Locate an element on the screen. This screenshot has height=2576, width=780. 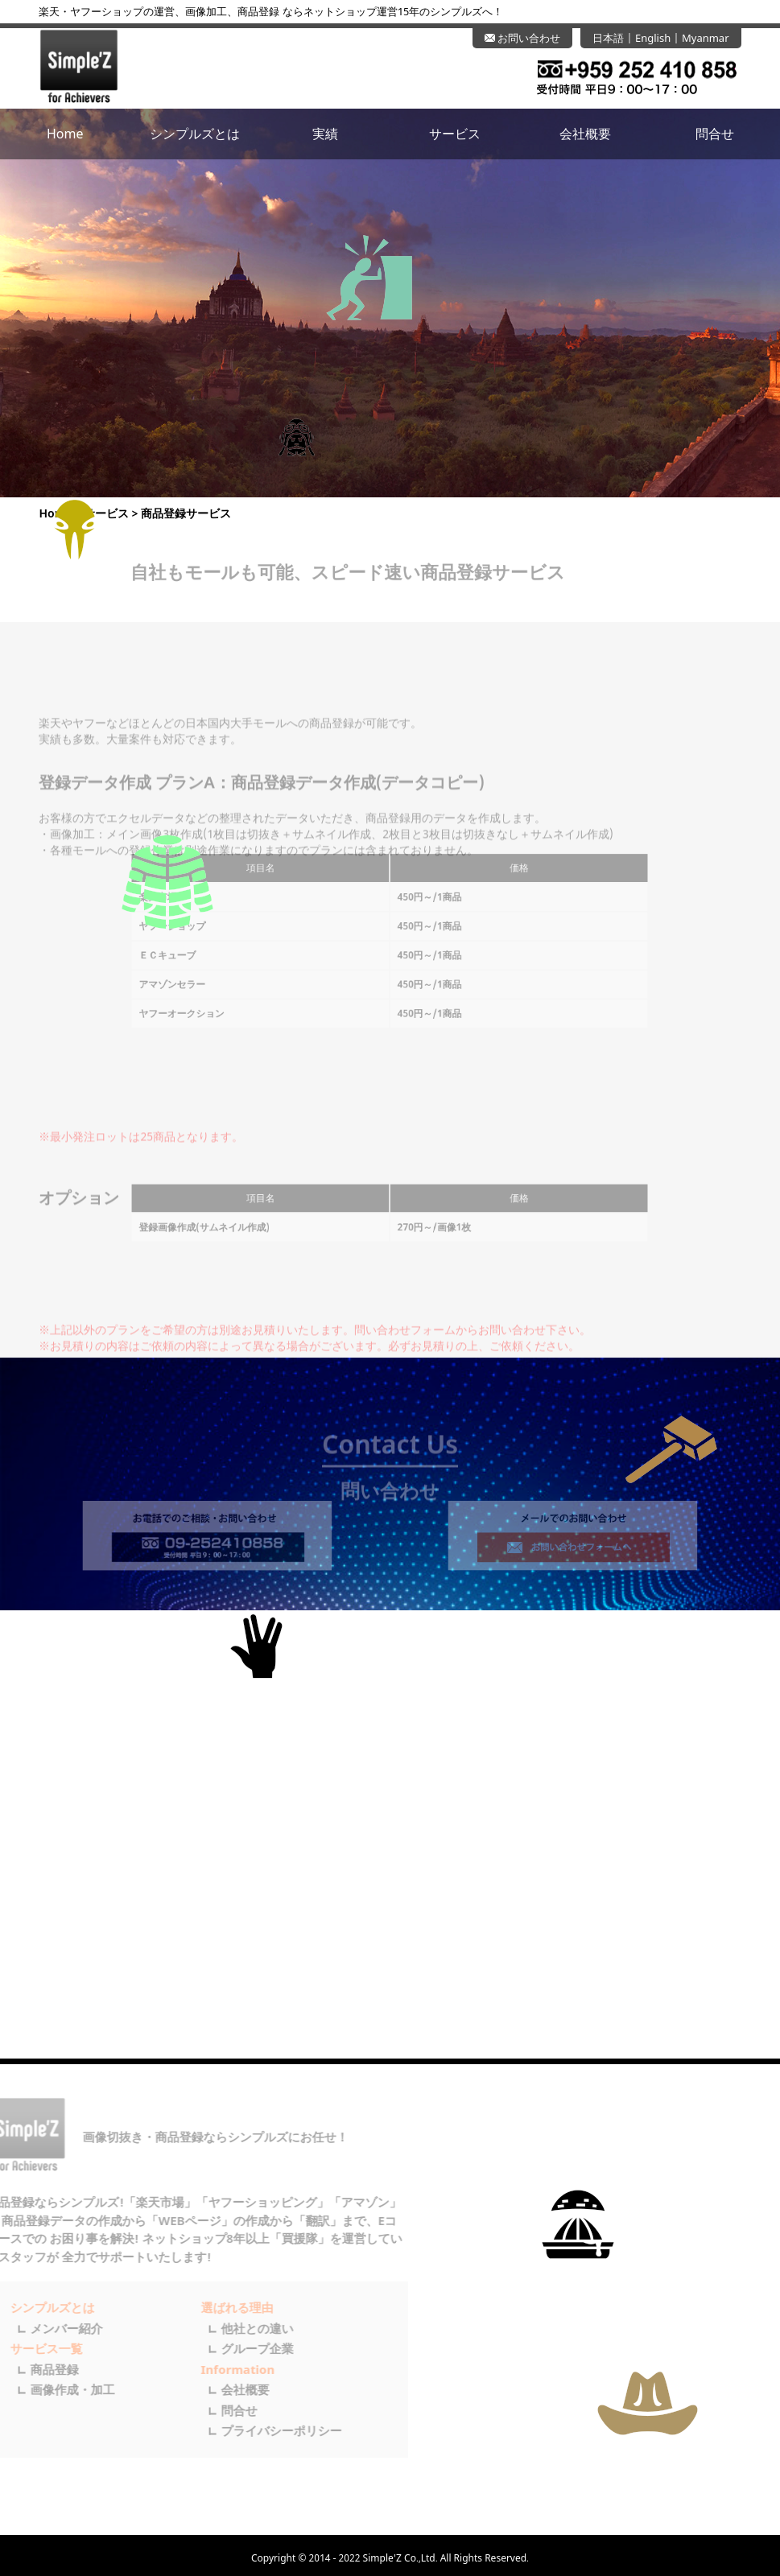
select winter jacket or outerwear item is located at coordinates (167, 881).